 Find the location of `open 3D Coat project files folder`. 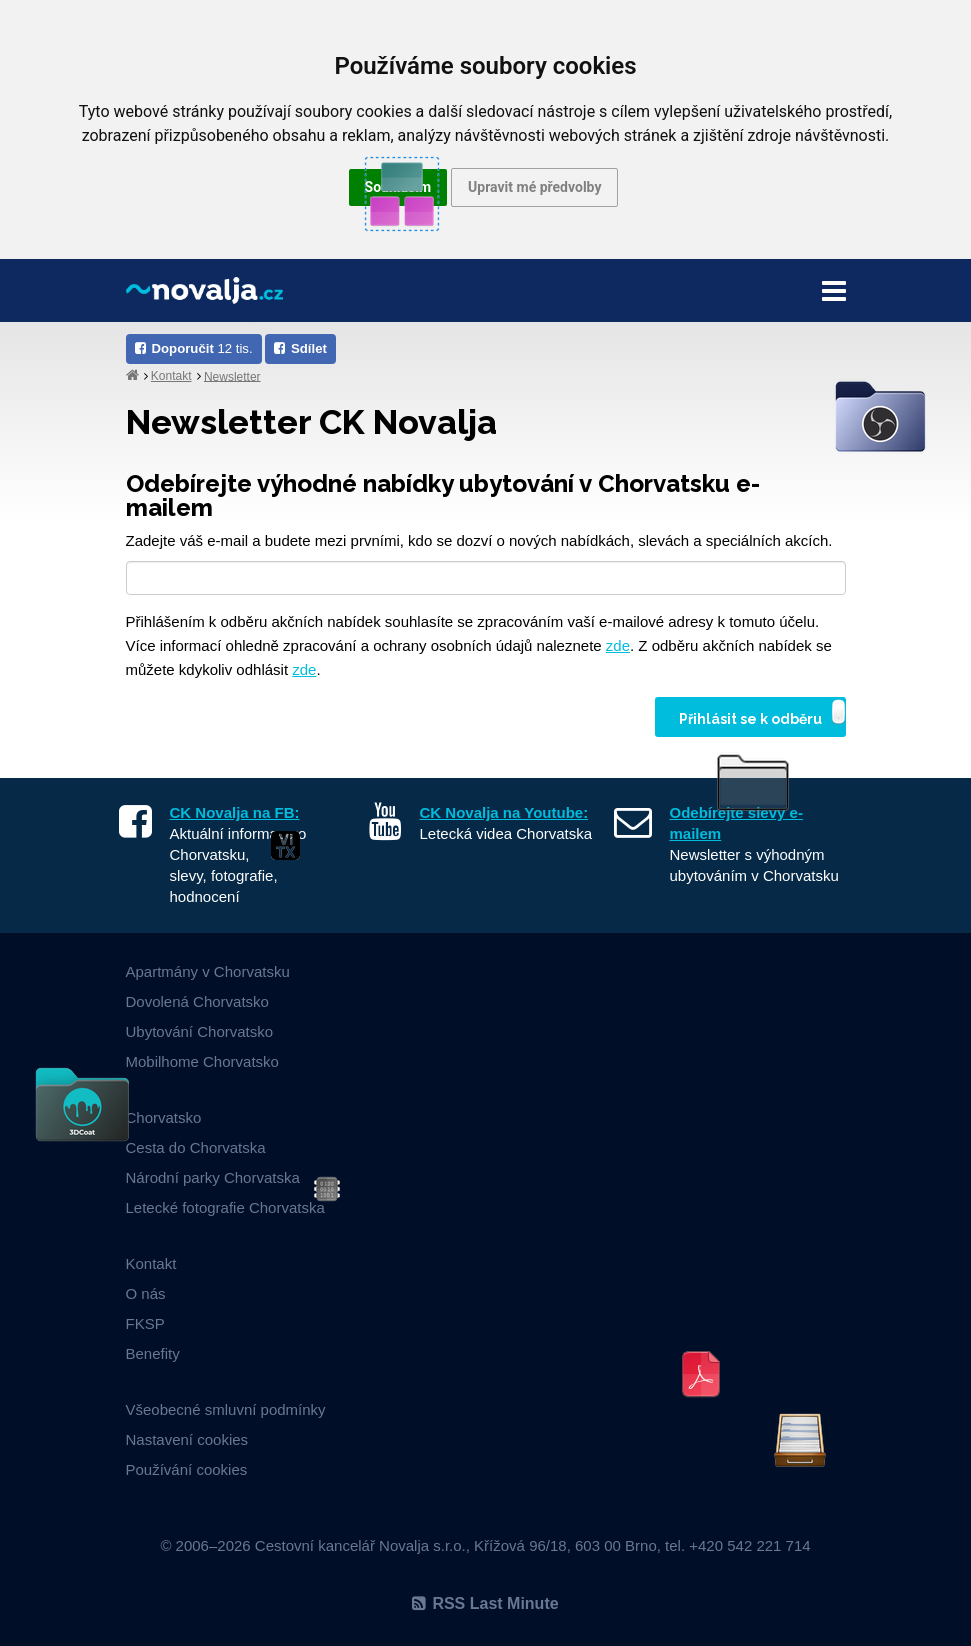

open 3D Coat project files folder is located at coordinates (82, 1107).